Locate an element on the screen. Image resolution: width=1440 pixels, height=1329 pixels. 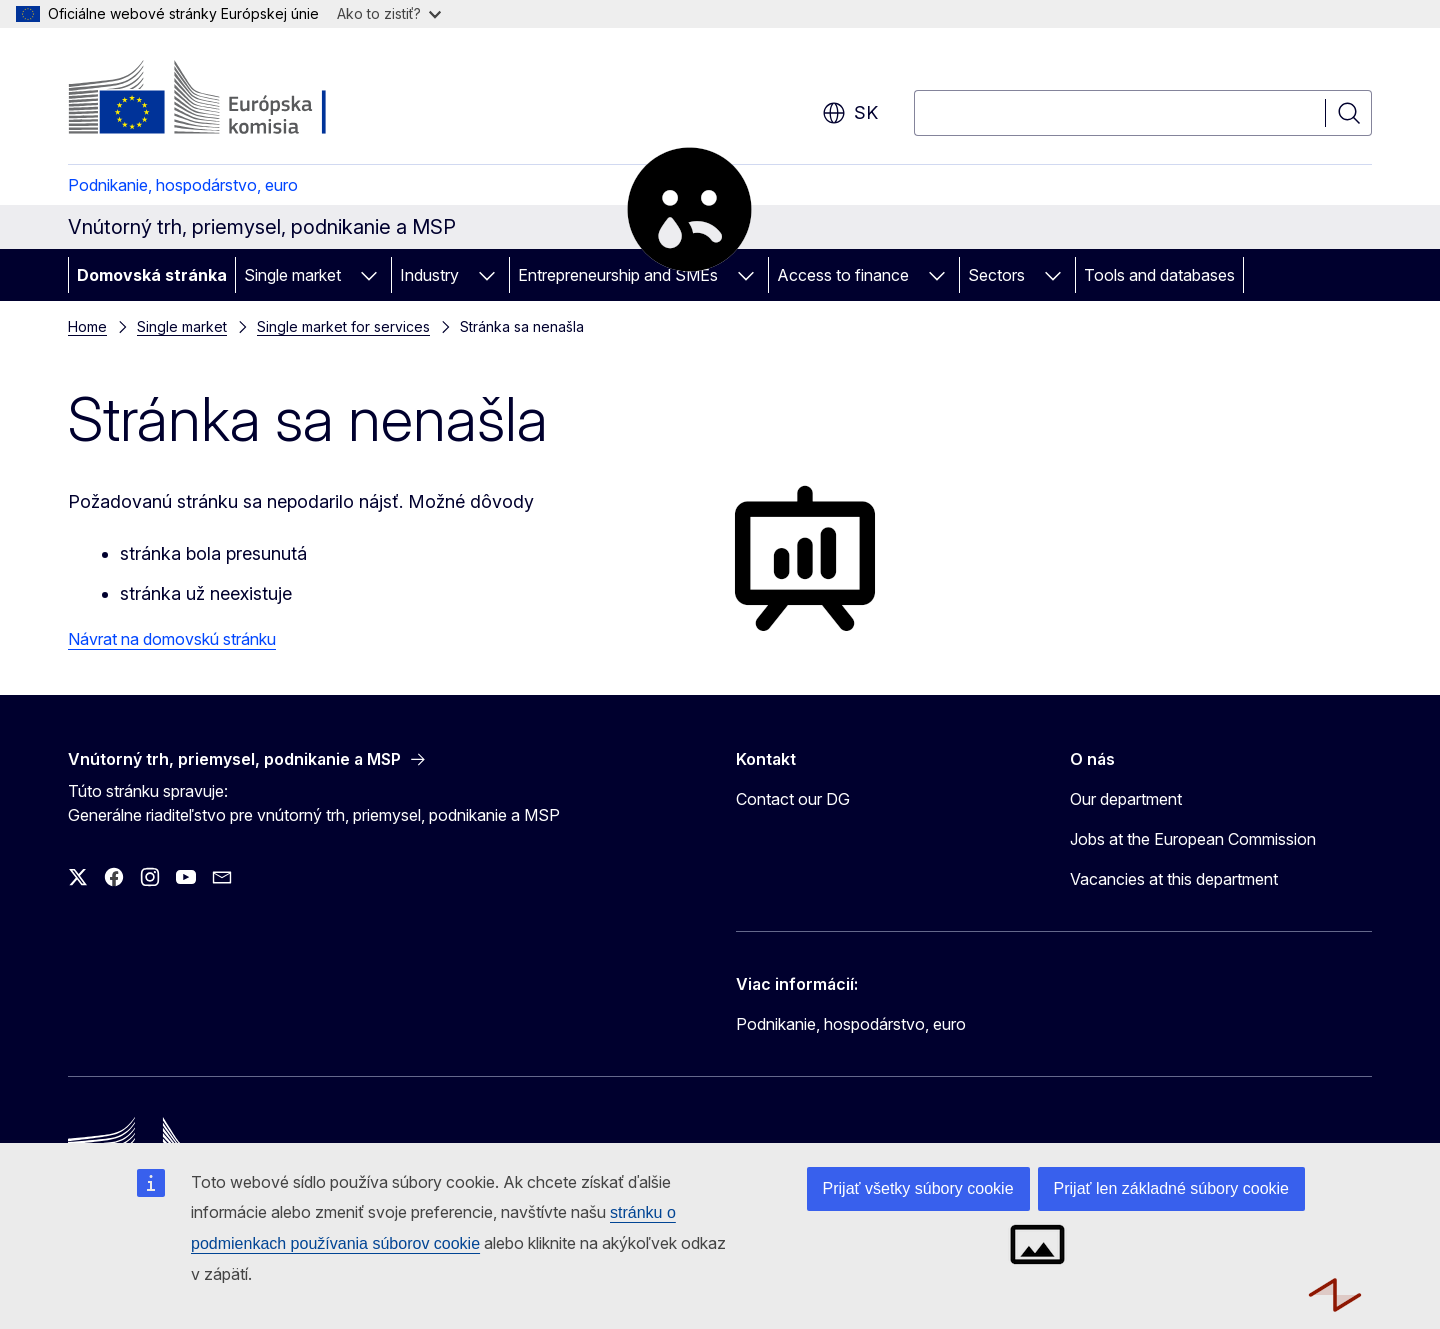
view panorama or wide-angle photo is located at coordinates (1037, 1244).